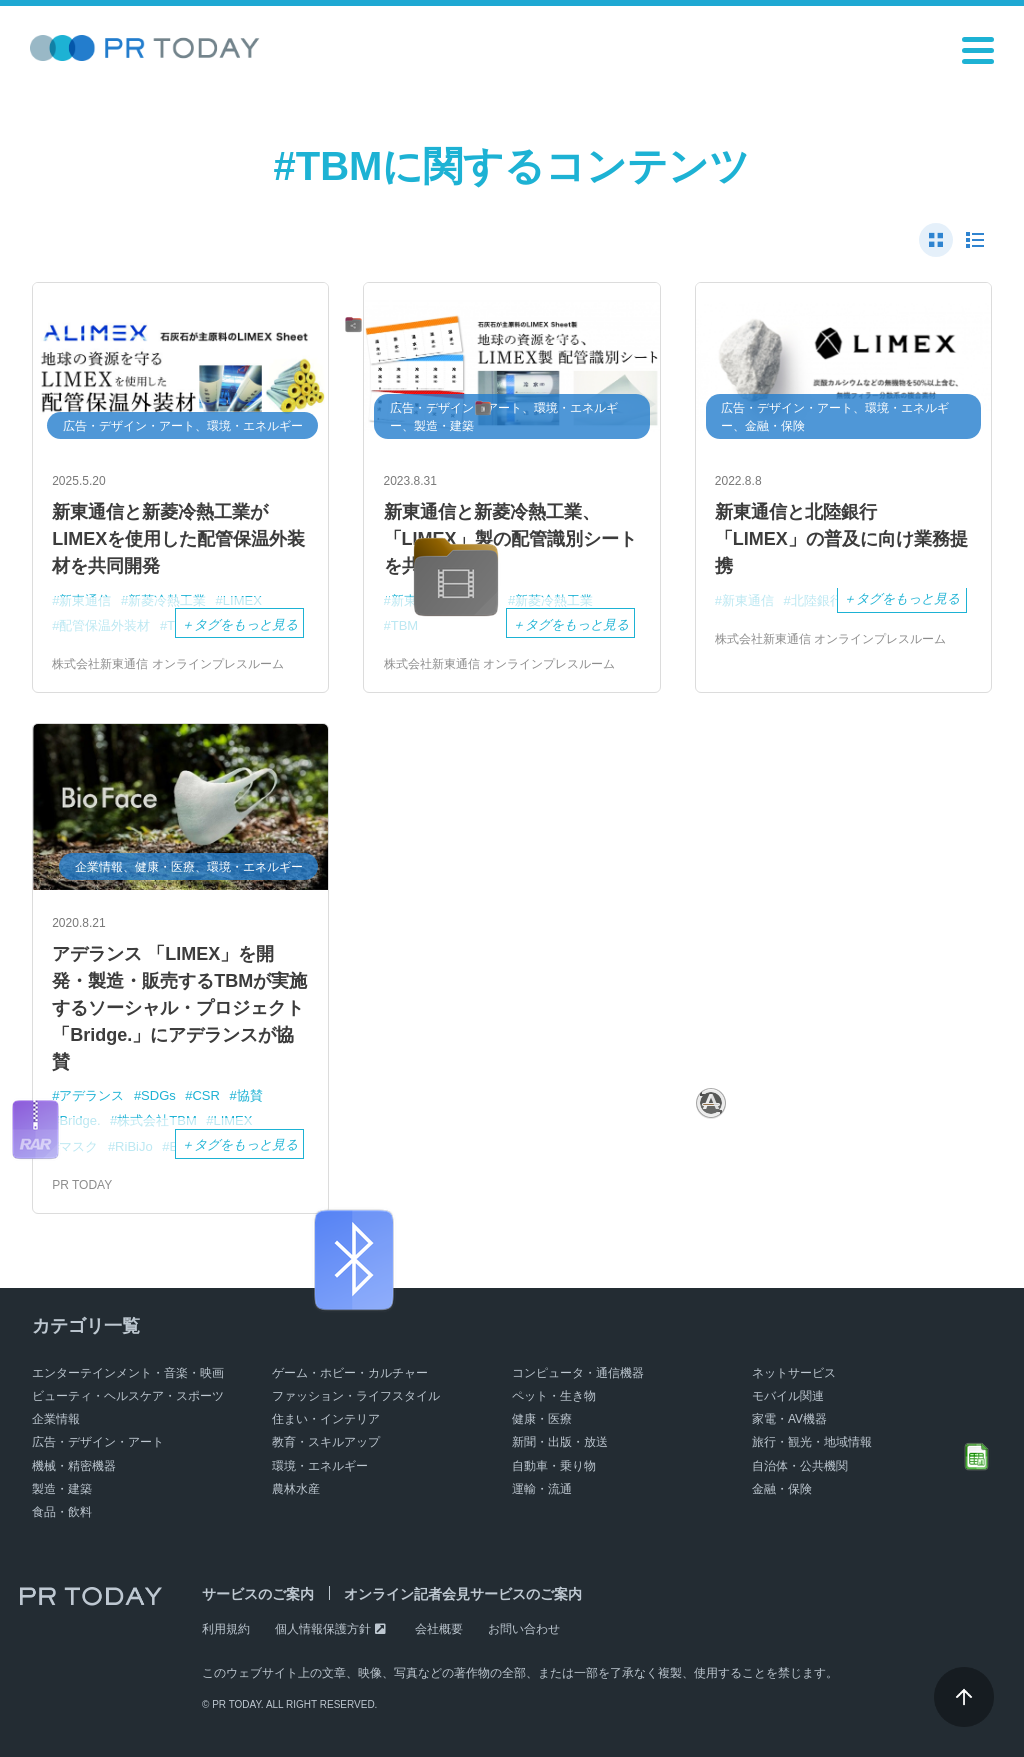 This screenshot has height=1757, width=1024. Describe the element at coordinates (35, 1129) in the screenshot. I see `a RAR compressed archive file` at that location.